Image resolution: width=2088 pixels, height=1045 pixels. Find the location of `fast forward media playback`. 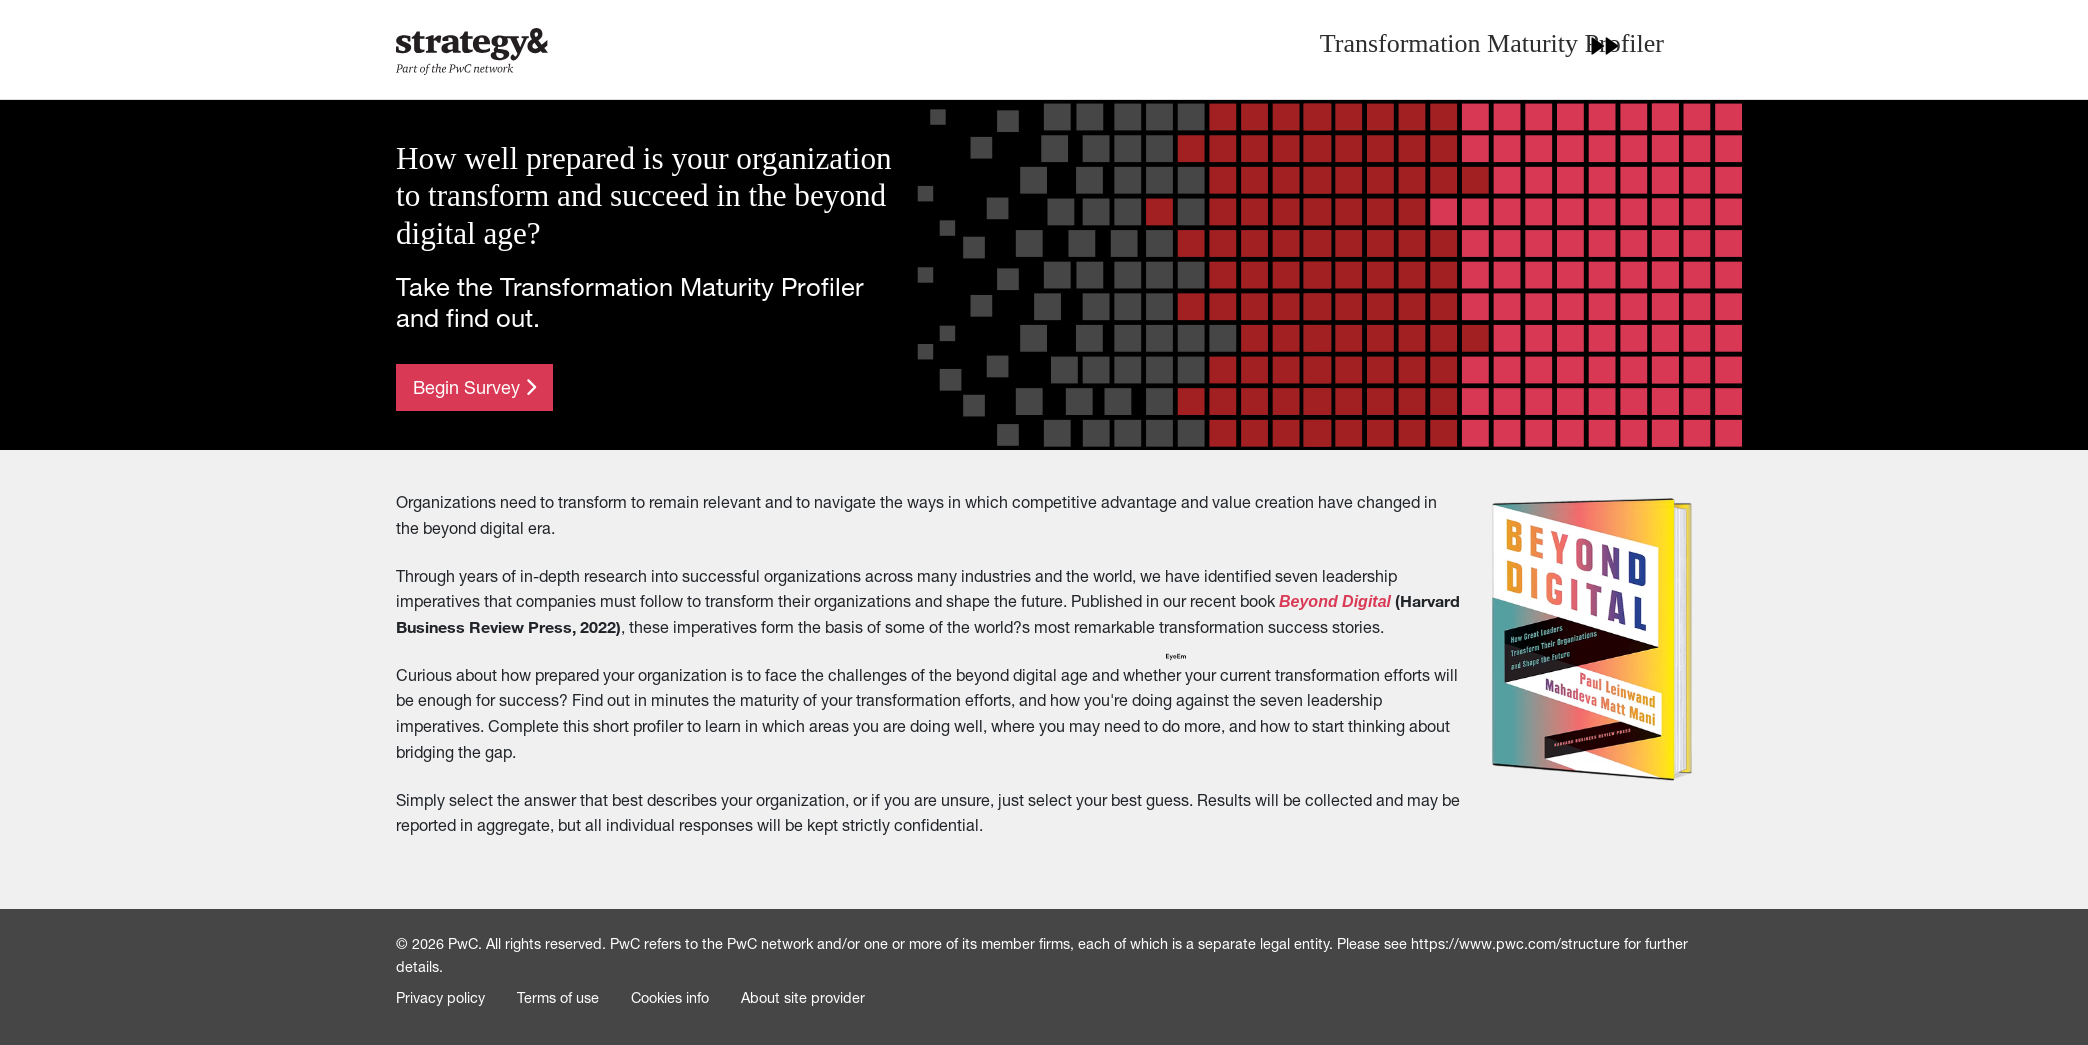

fast forward media playback is located at coordinates (1604, 46).